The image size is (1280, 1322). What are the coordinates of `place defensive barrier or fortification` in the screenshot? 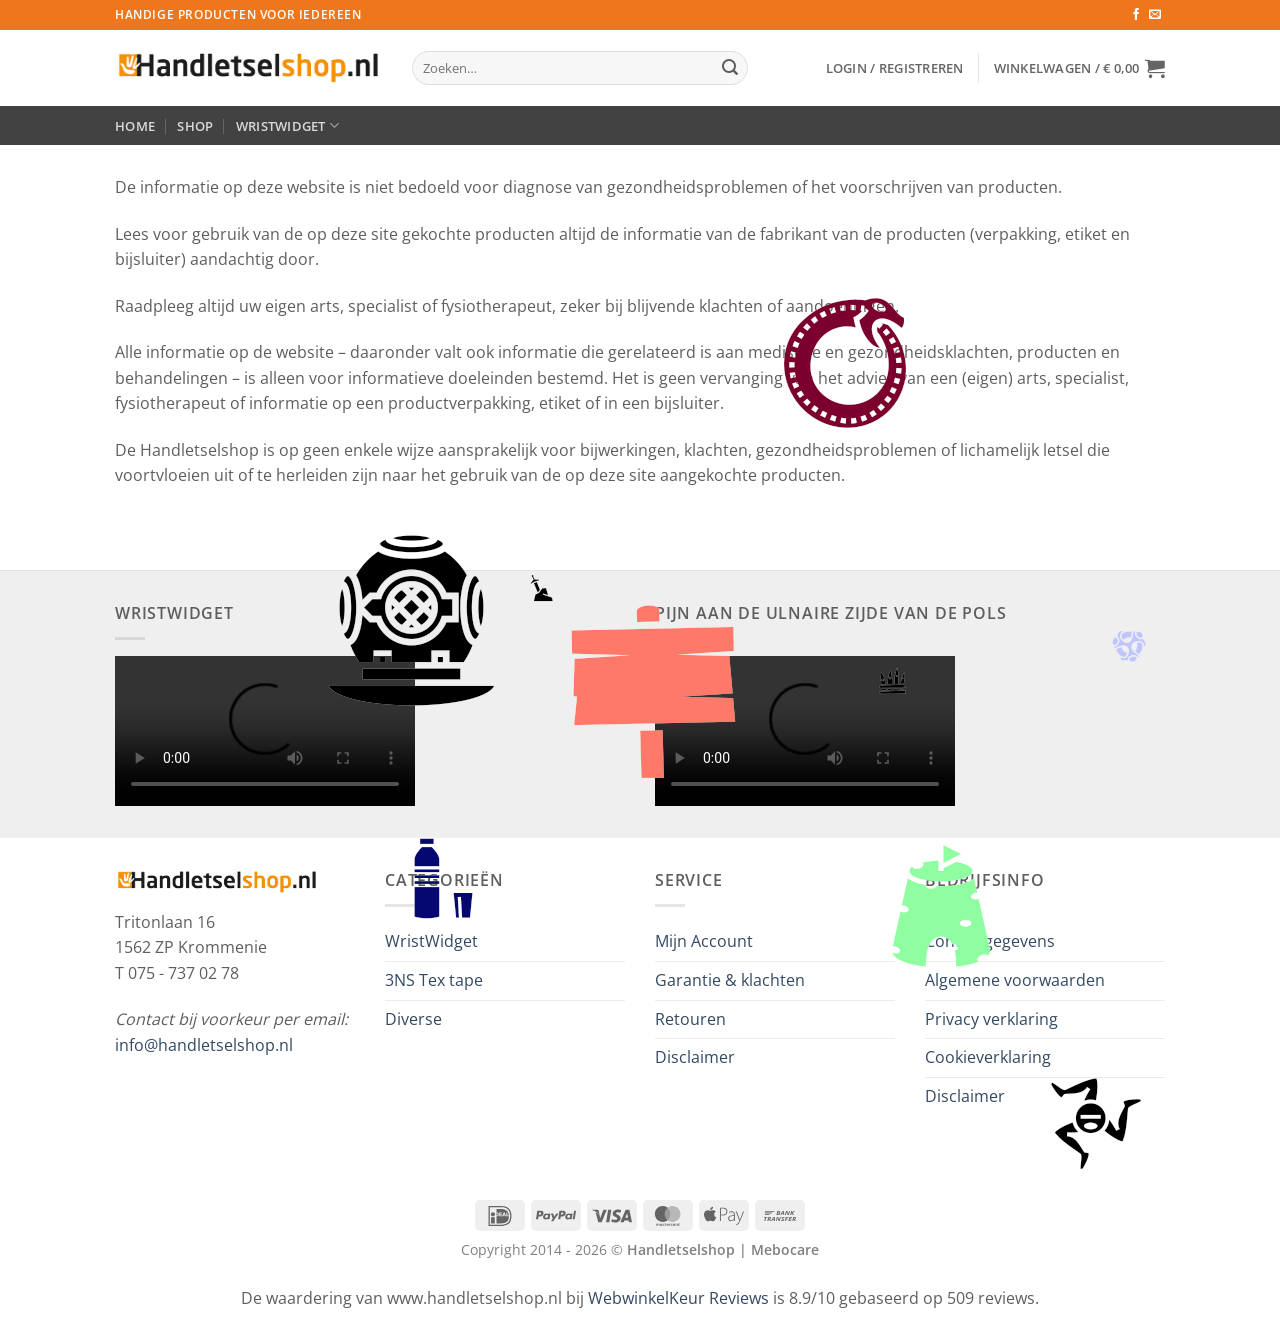 It's located at (892, 680).